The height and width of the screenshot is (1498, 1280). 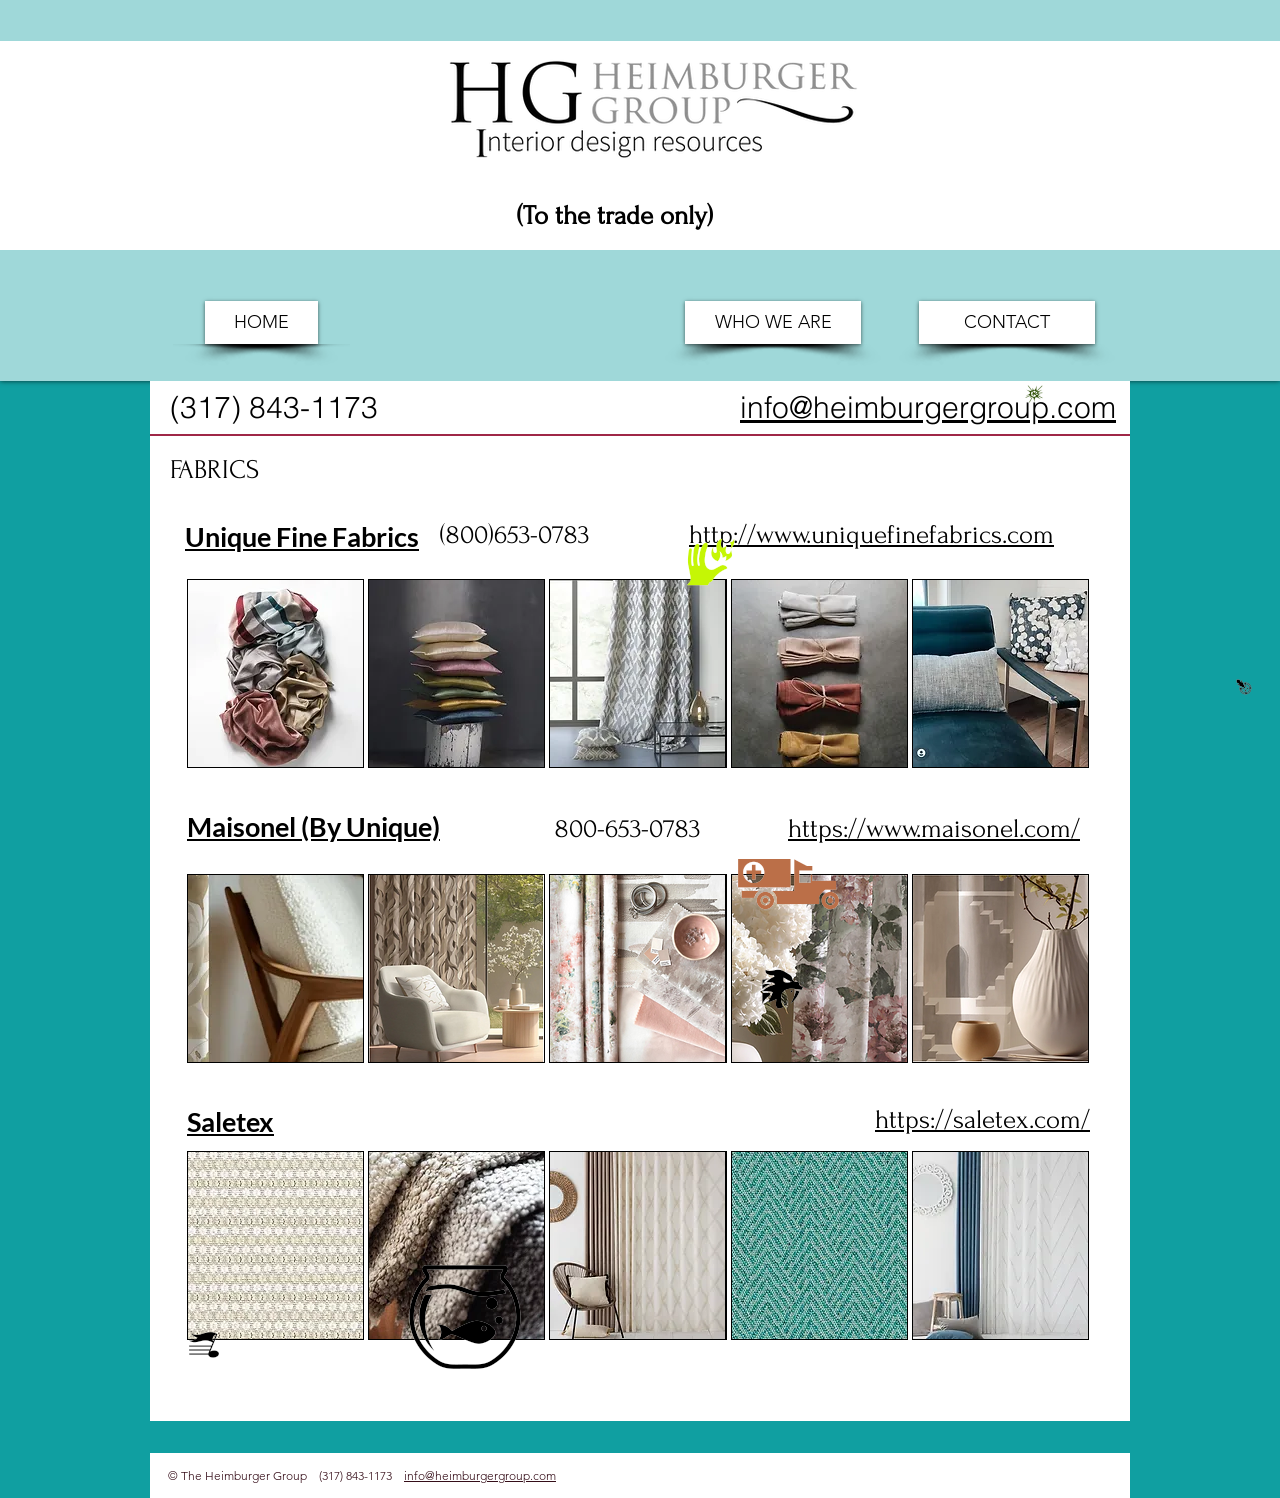 What do you see at coordinates (1034, 394) in the screenshot?
I see `indicates nuclear fission or atomic reaction` at bounding box center [1034, 394].